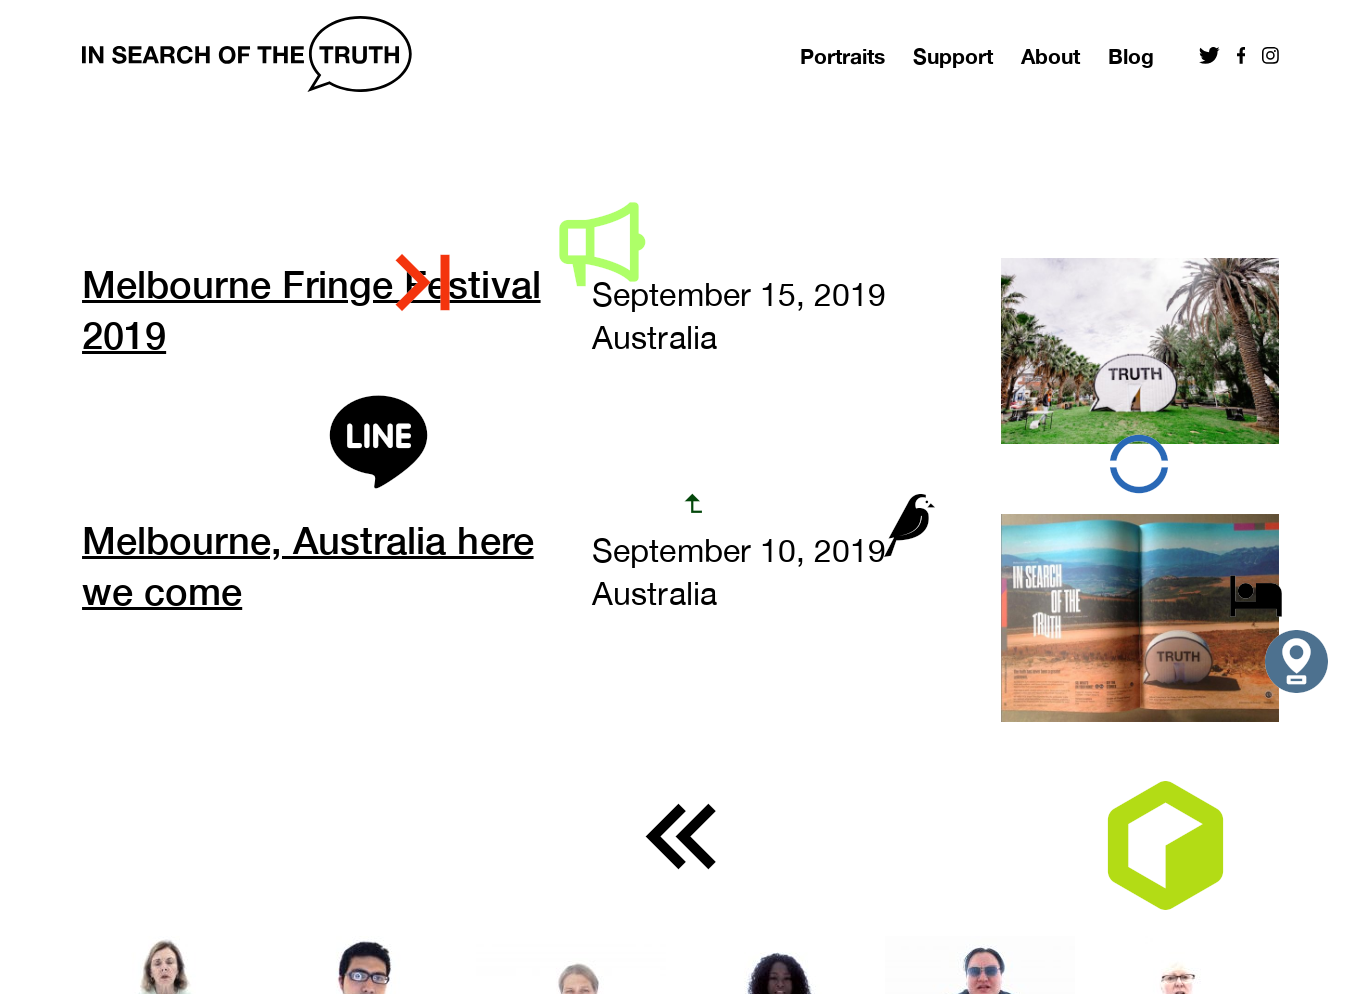 This screenshot has height=994, width=1361. Describe the element at coordinates (693, 504) in the screenshot. I see `go back and up to previous level` at that location.